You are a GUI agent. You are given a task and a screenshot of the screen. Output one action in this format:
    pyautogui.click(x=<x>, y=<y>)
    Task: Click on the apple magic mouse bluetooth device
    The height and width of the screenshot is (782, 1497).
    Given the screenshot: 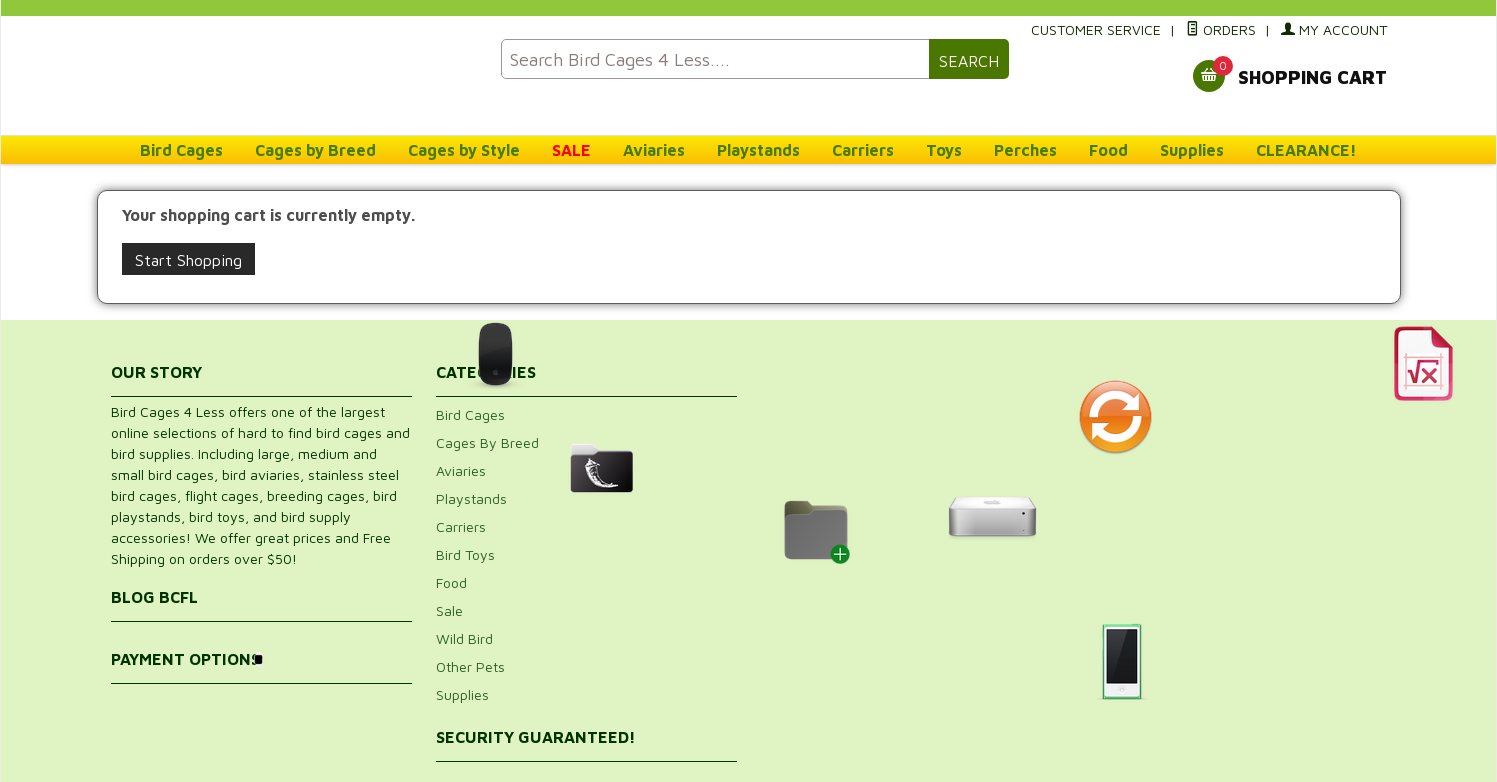 What is the action you would take?
    pyautogui.click(x=495, y=356)
    